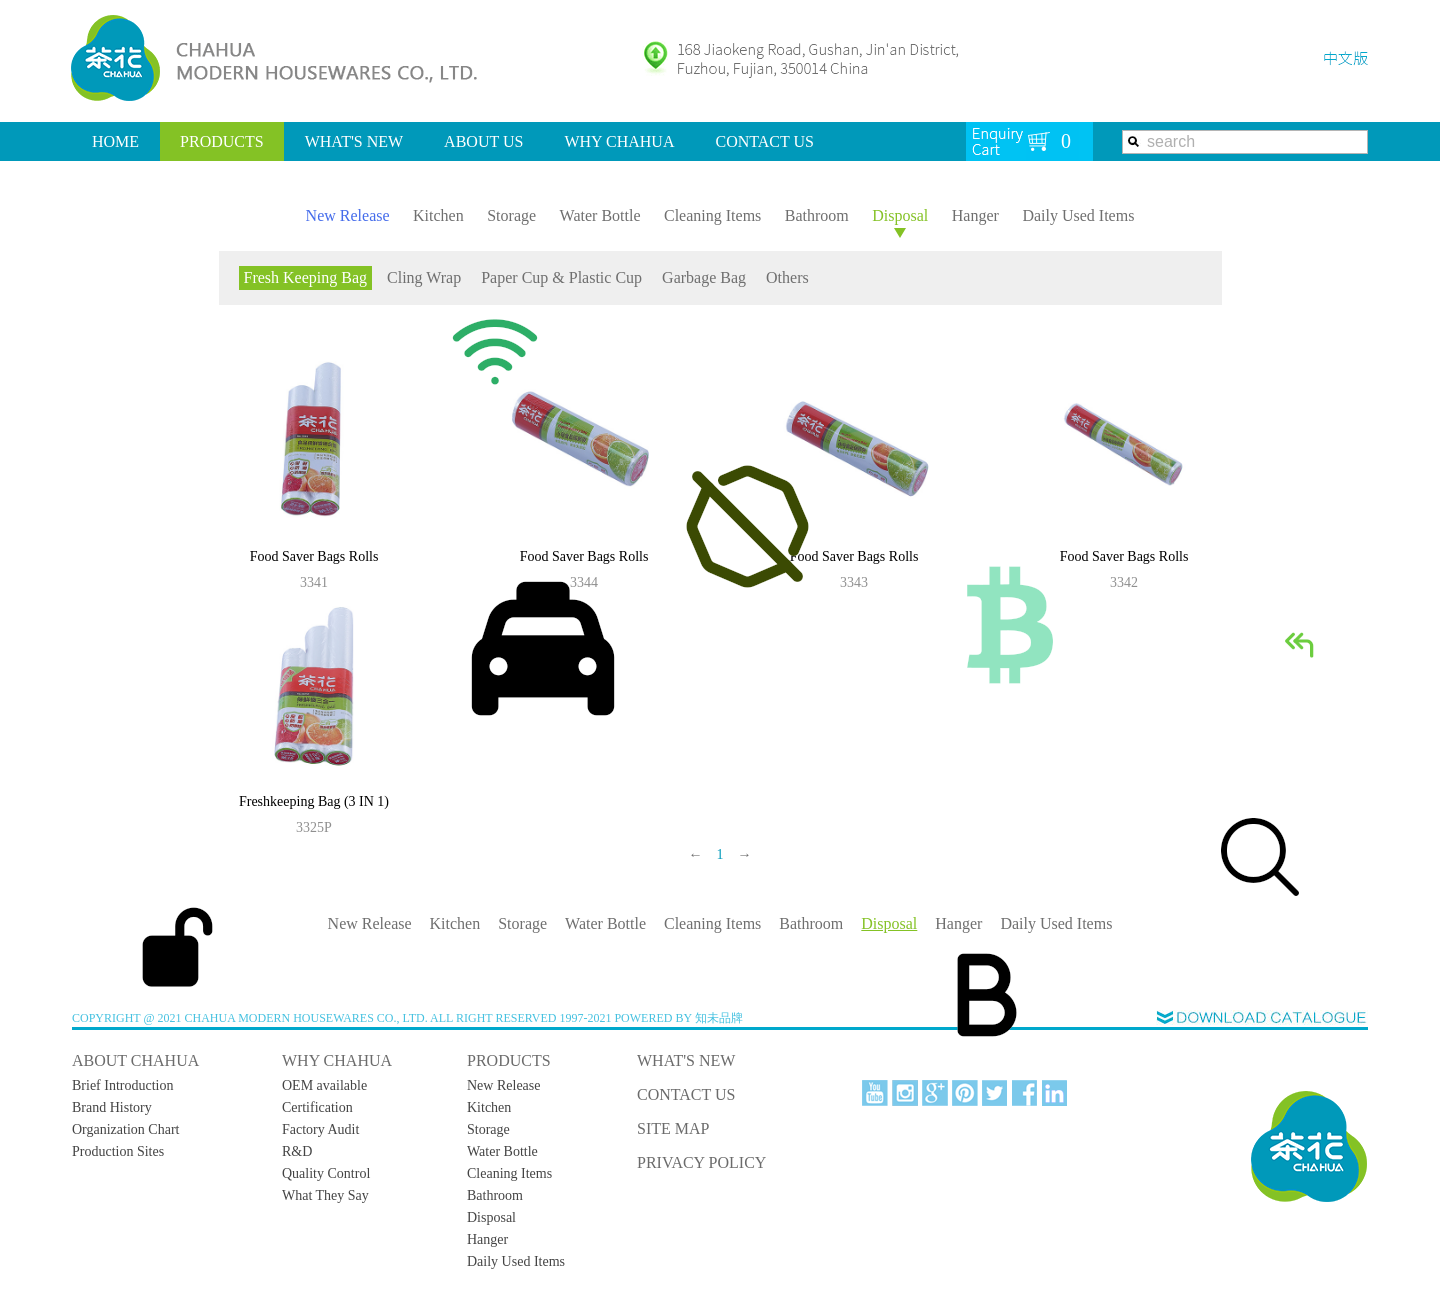 The image size is (1440, 1290). I want to click on indicates a blocked or prohibited action, so click(747, 526).